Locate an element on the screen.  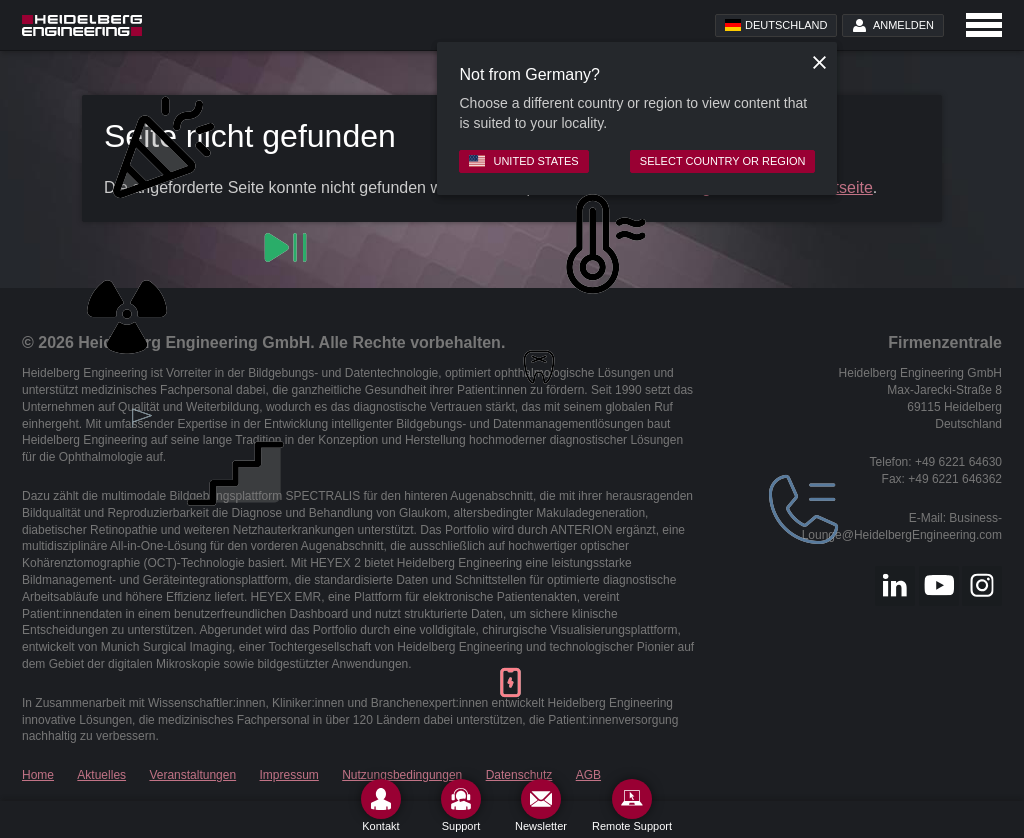
toggle between play and pause for media is located at coordinates (285, 247).